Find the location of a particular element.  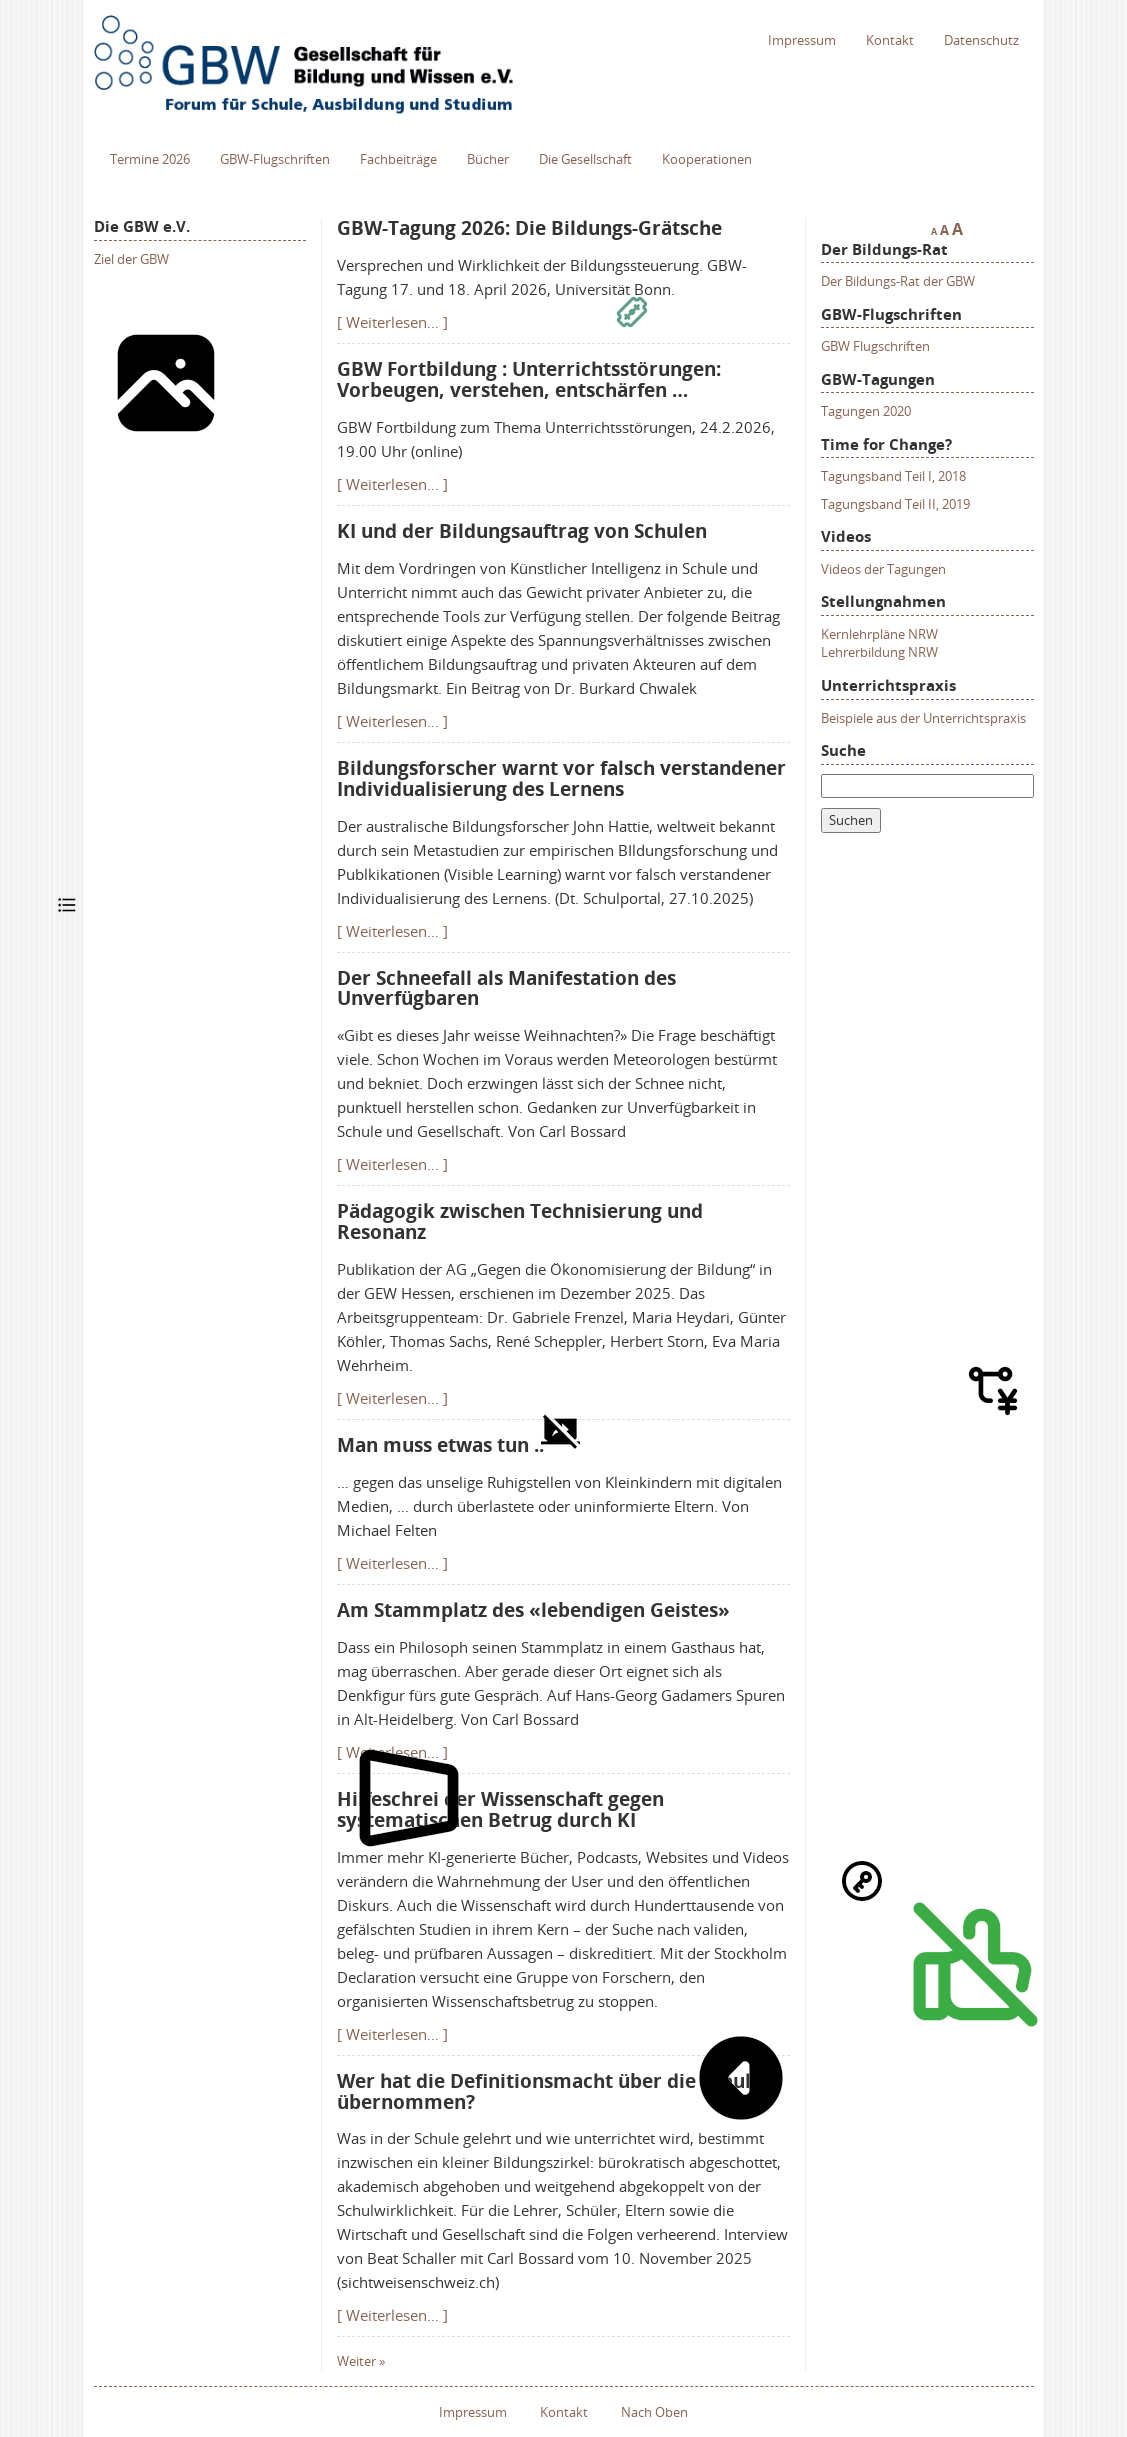

like feature is disabled is located at coordinates (975, 1964).